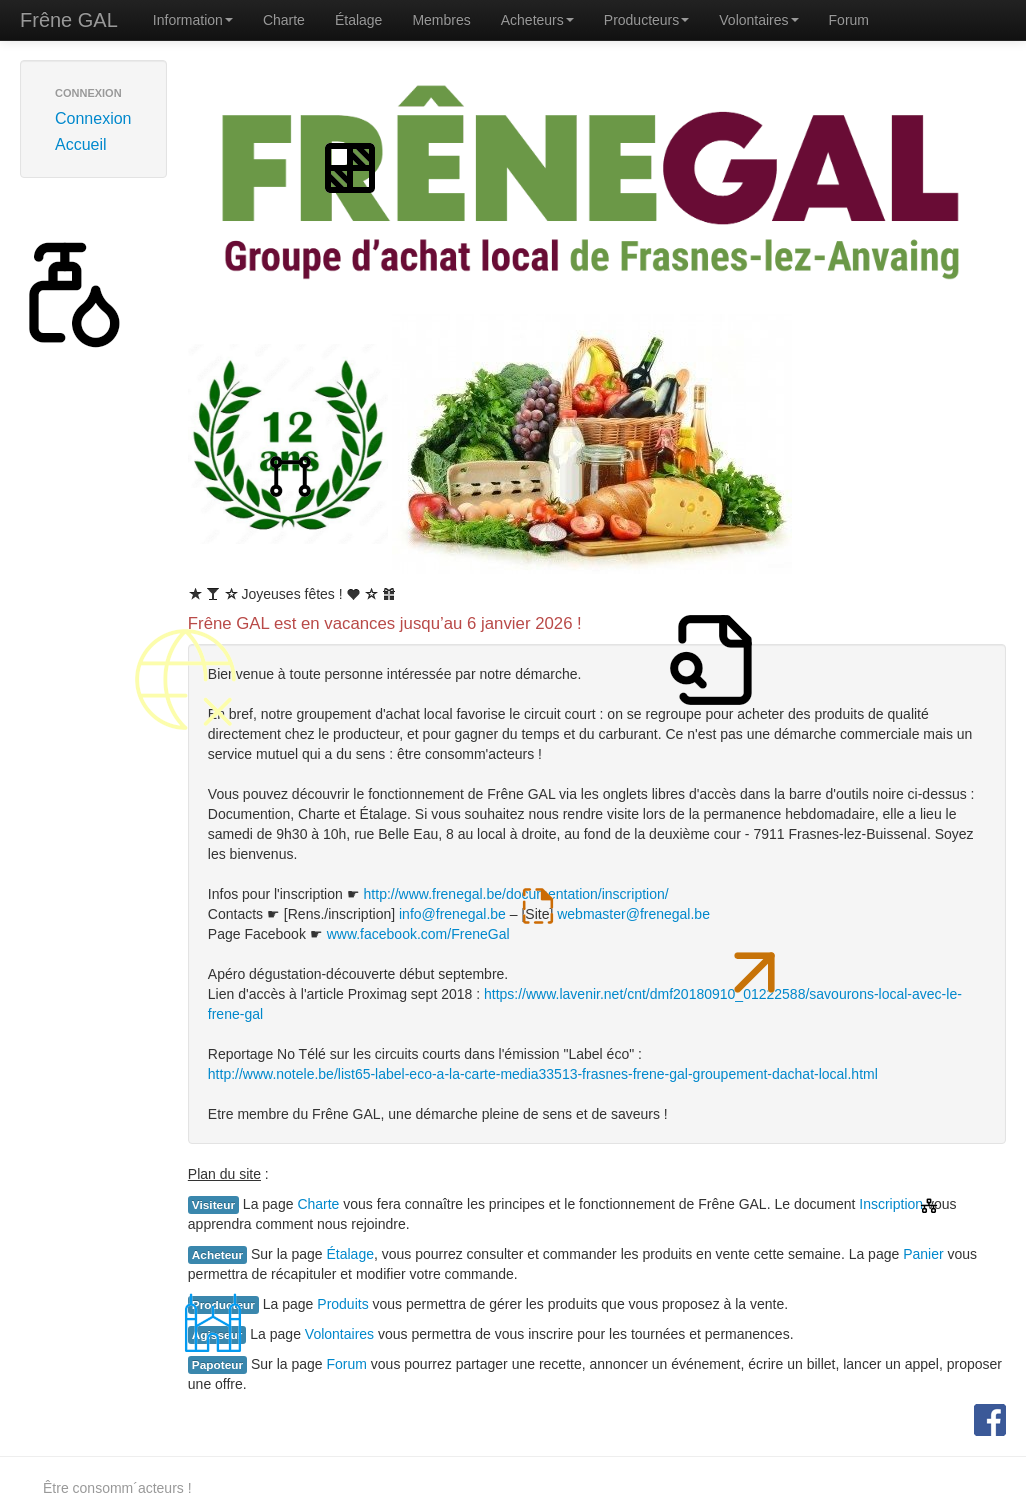 The width and height of the screenshot is (1026, 1508). I want to click on a draft or unsaved file, so click(538, 906).